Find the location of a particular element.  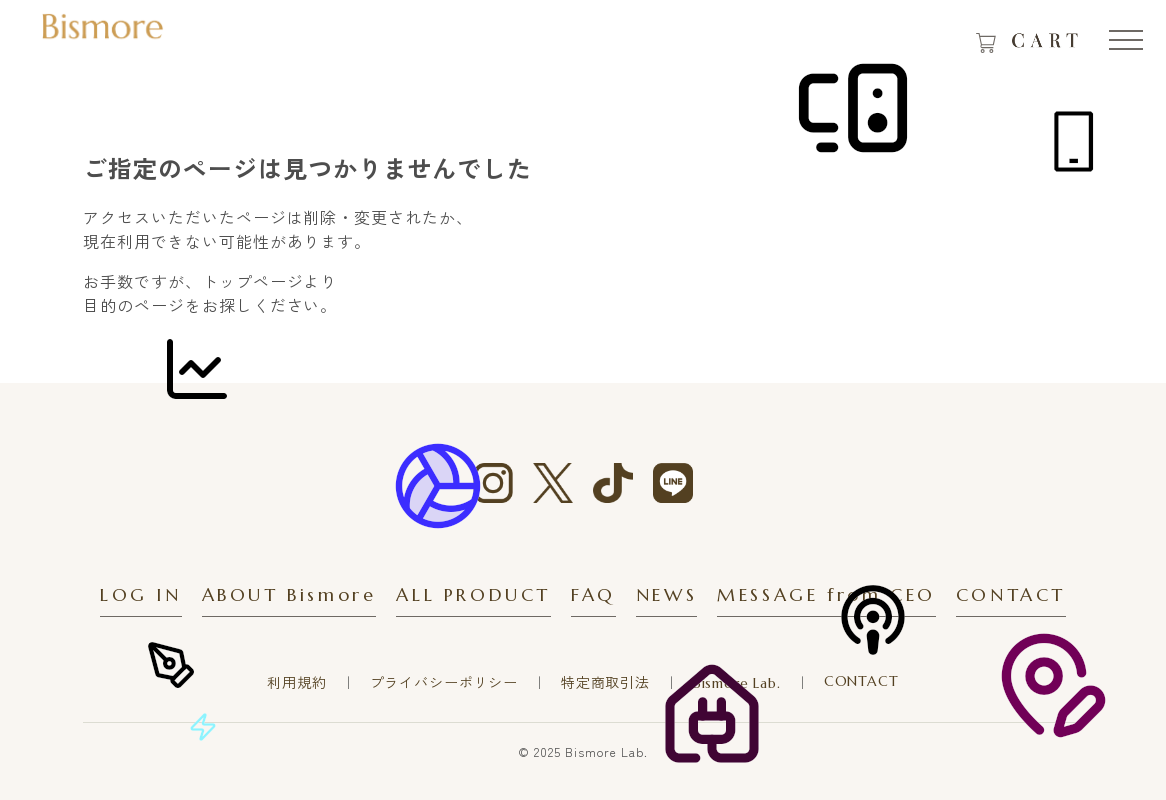

access podcast library is located at coordinates (873, 620).